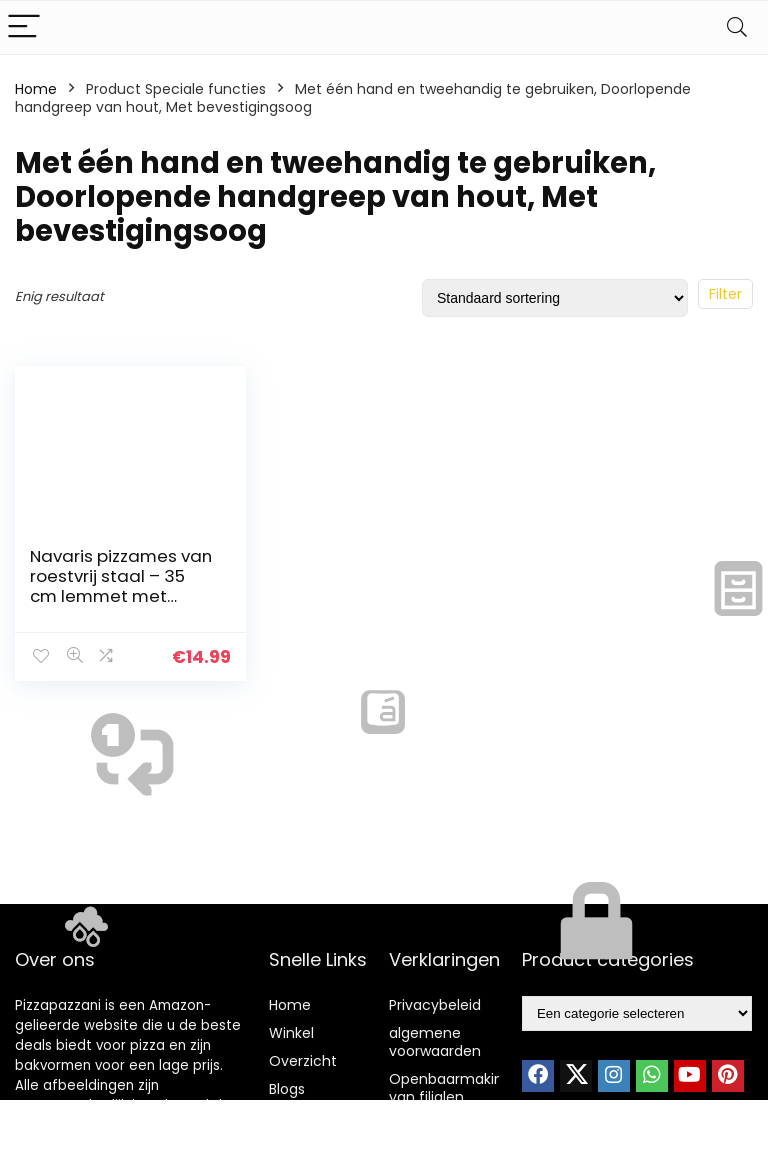 The height and width of the screenshot is (1155, 768). What do you see at coordinates (596, 923) in the screenshot?
I see `indicates a secure or encrypted wifi network` at bounding box center [596, 923].